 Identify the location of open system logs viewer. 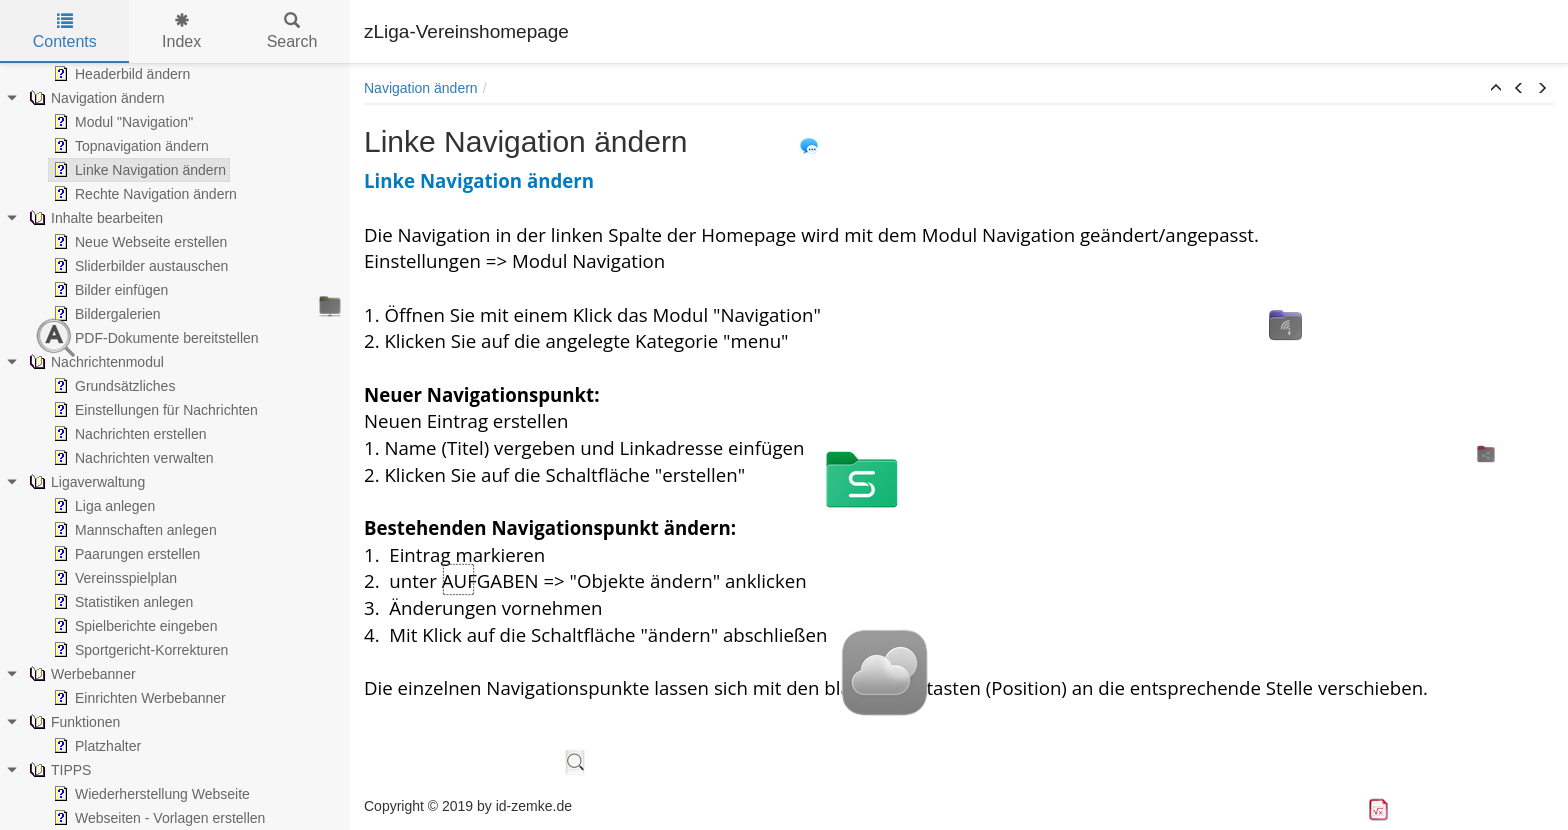
(575, 762).